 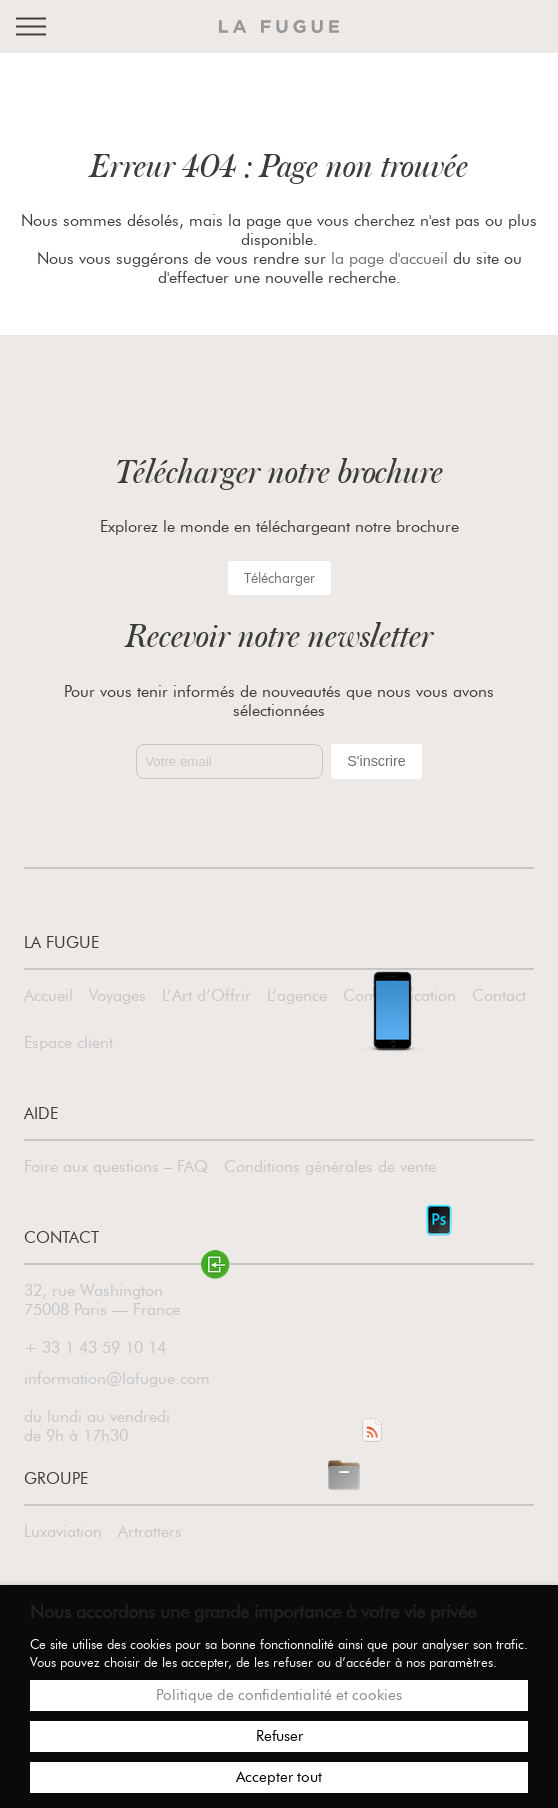 What do you see at coordinates (439, 1220) in the screenshot?
I see `adobe photoshop file type indicator` at bounding box center [439, 1220].